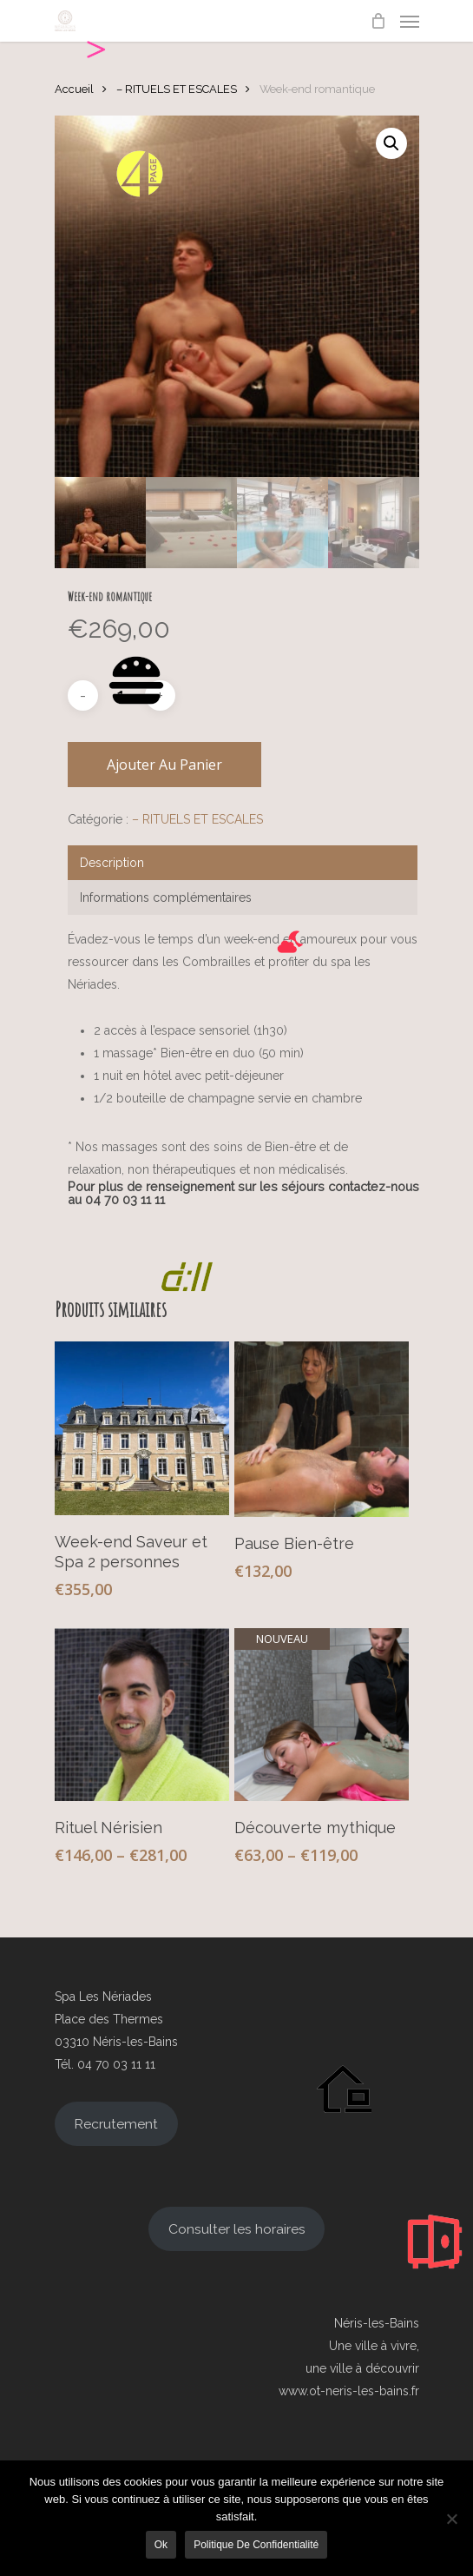  I want to click on page4 brand logo, so click(140, 174).